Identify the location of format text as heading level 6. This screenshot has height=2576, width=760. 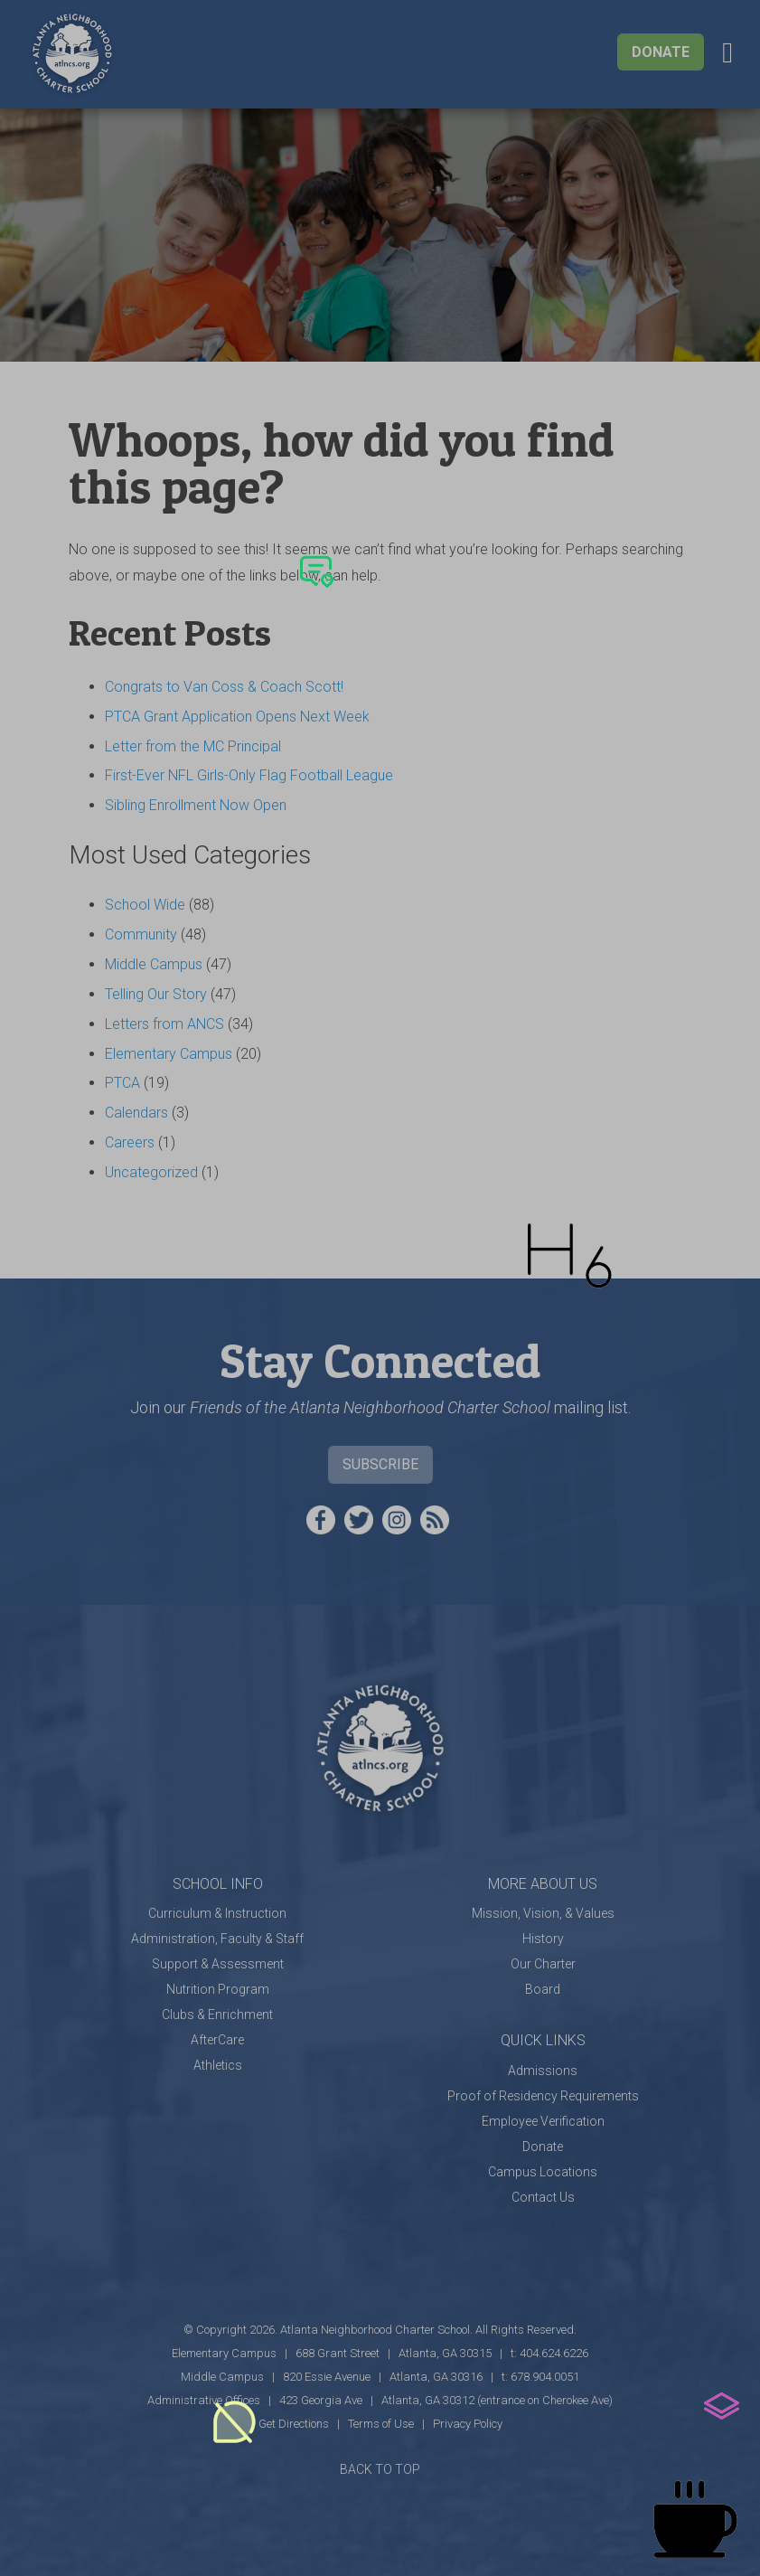
(565, 1254).